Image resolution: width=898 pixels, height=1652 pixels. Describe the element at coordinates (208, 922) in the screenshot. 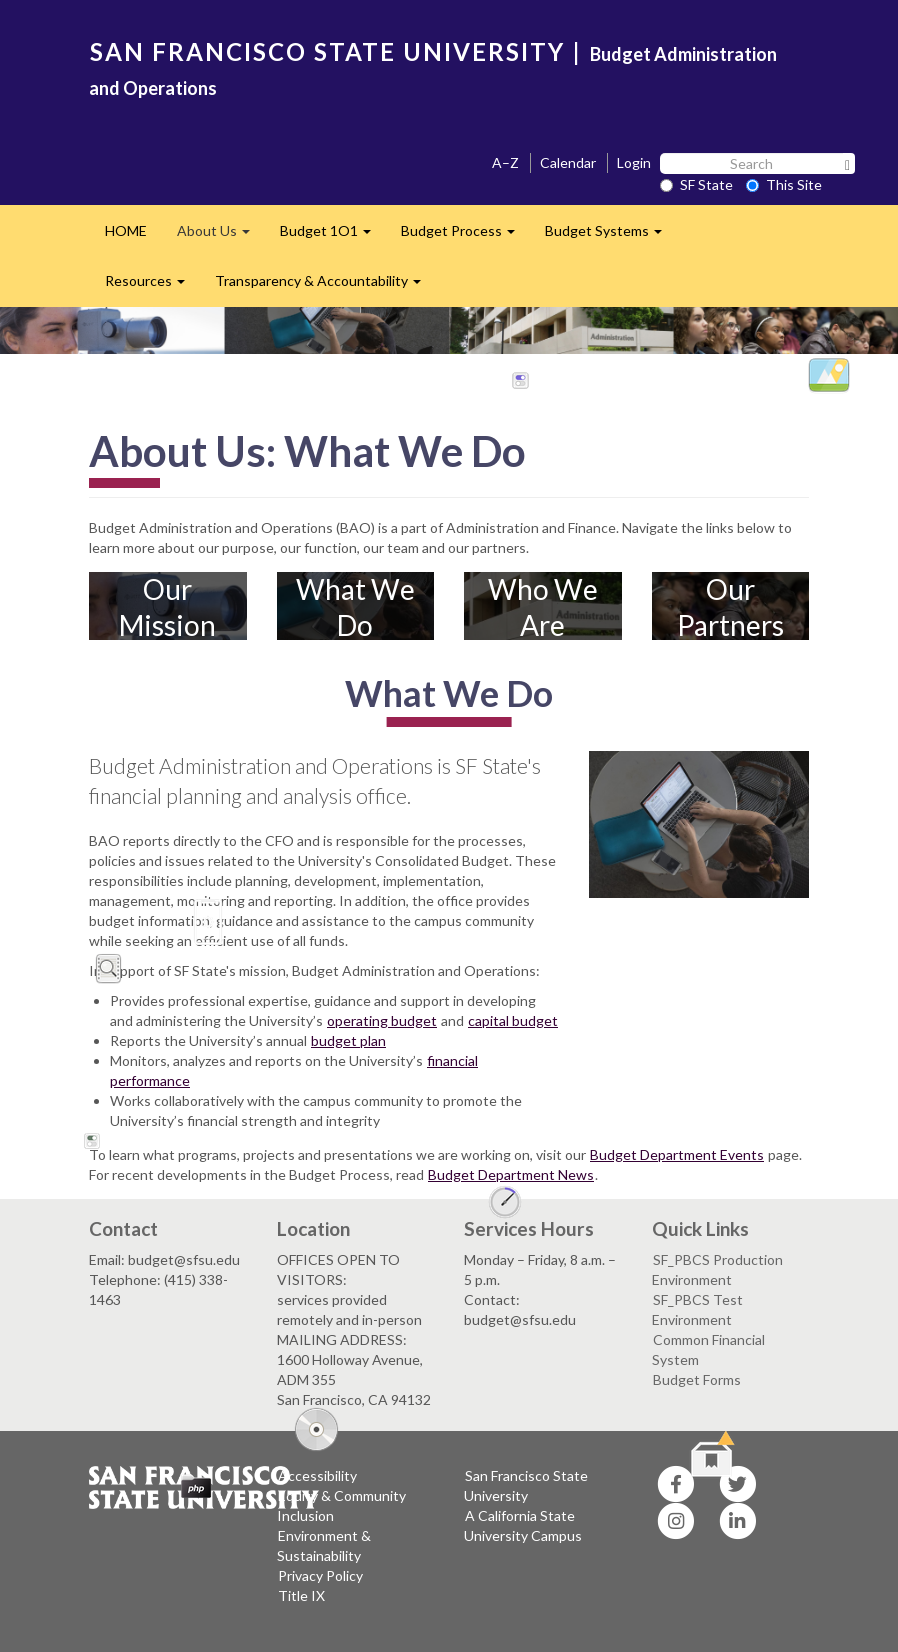

I see `indicates kde connect is running in the system tray` at that location.